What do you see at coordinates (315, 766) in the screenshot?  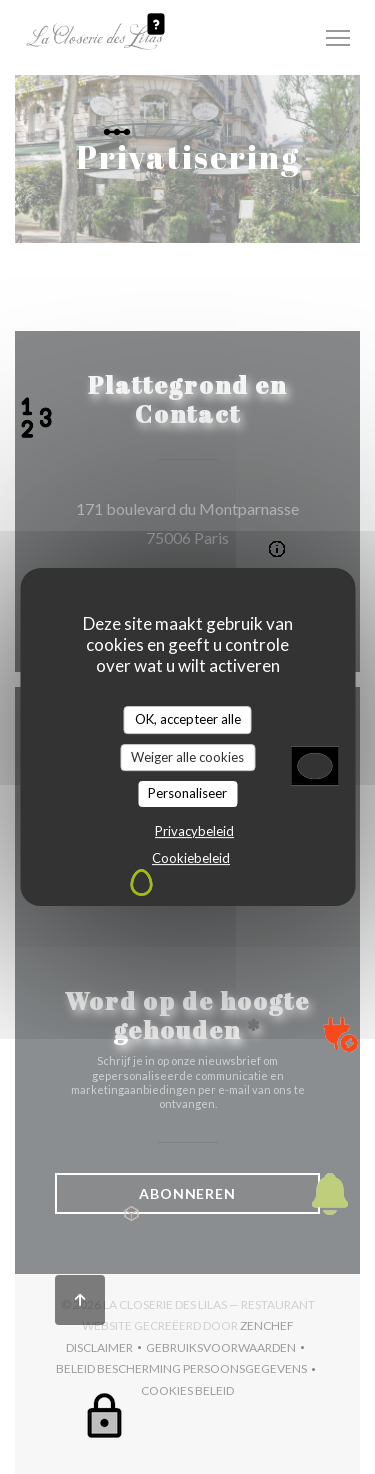 I see `apply vignette effect to photo` at bounding box center [315, 766].